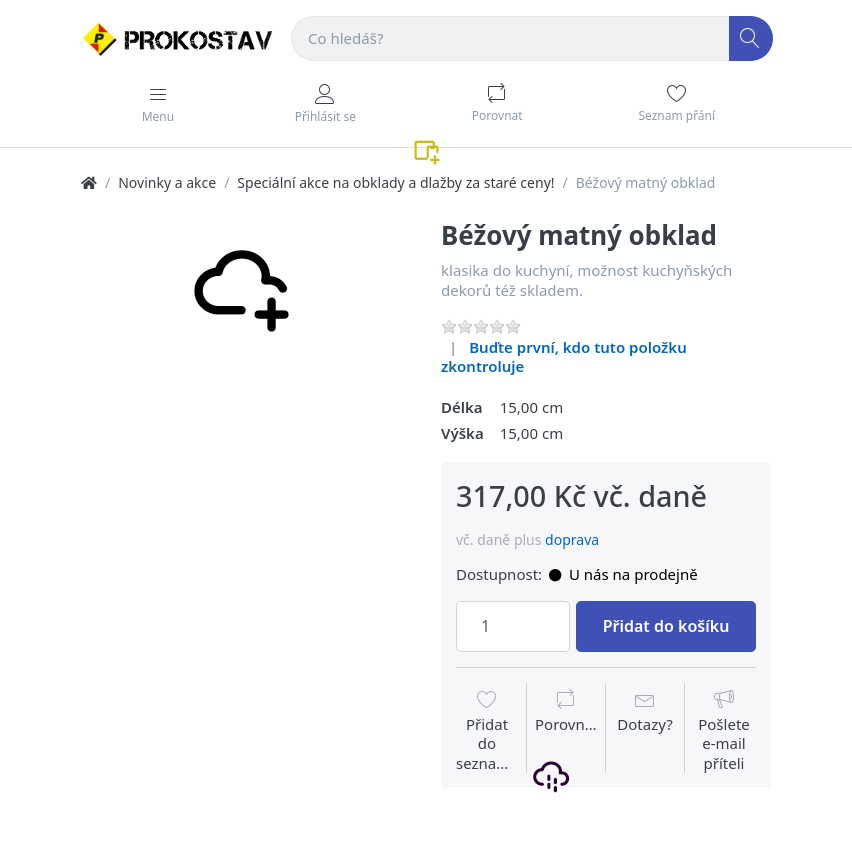 The height and width of the screenshot is (863, 852). What do you see at coordinates (550, 774) in the screenshot?
I see `indicates rainy weather conditions` at bounding box center [550, 774].